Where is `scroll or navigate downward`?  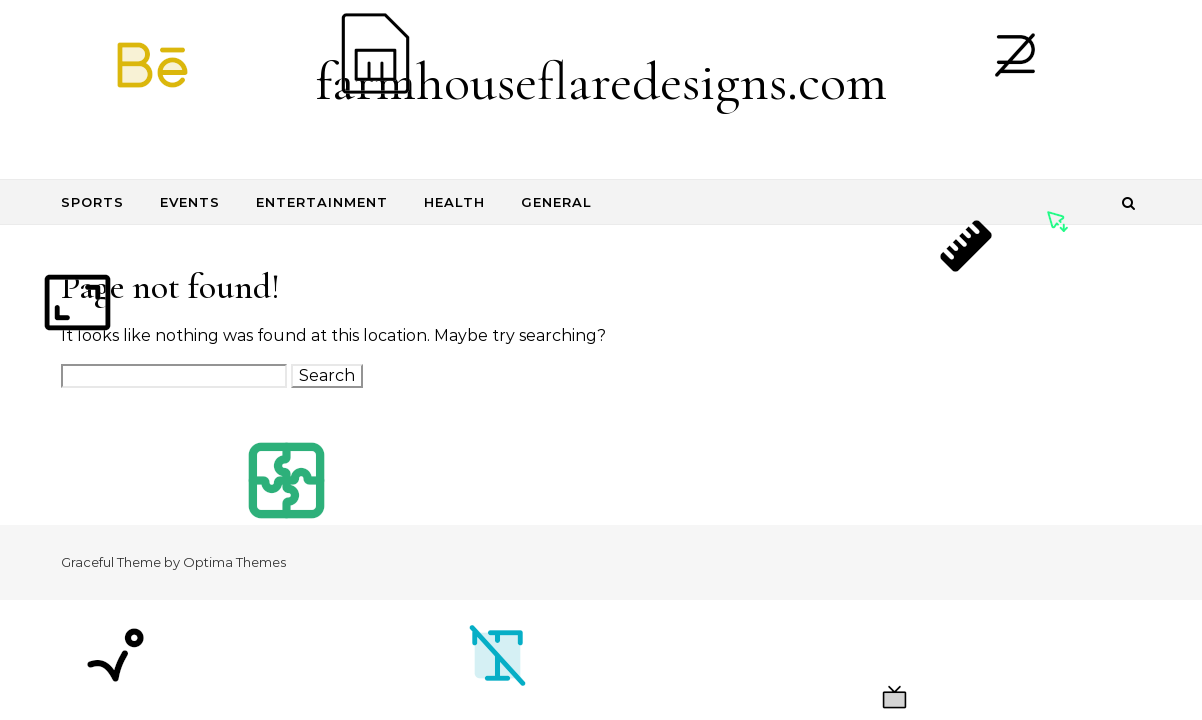
scroll or navigate downward is located at coordinates (1056, 220).